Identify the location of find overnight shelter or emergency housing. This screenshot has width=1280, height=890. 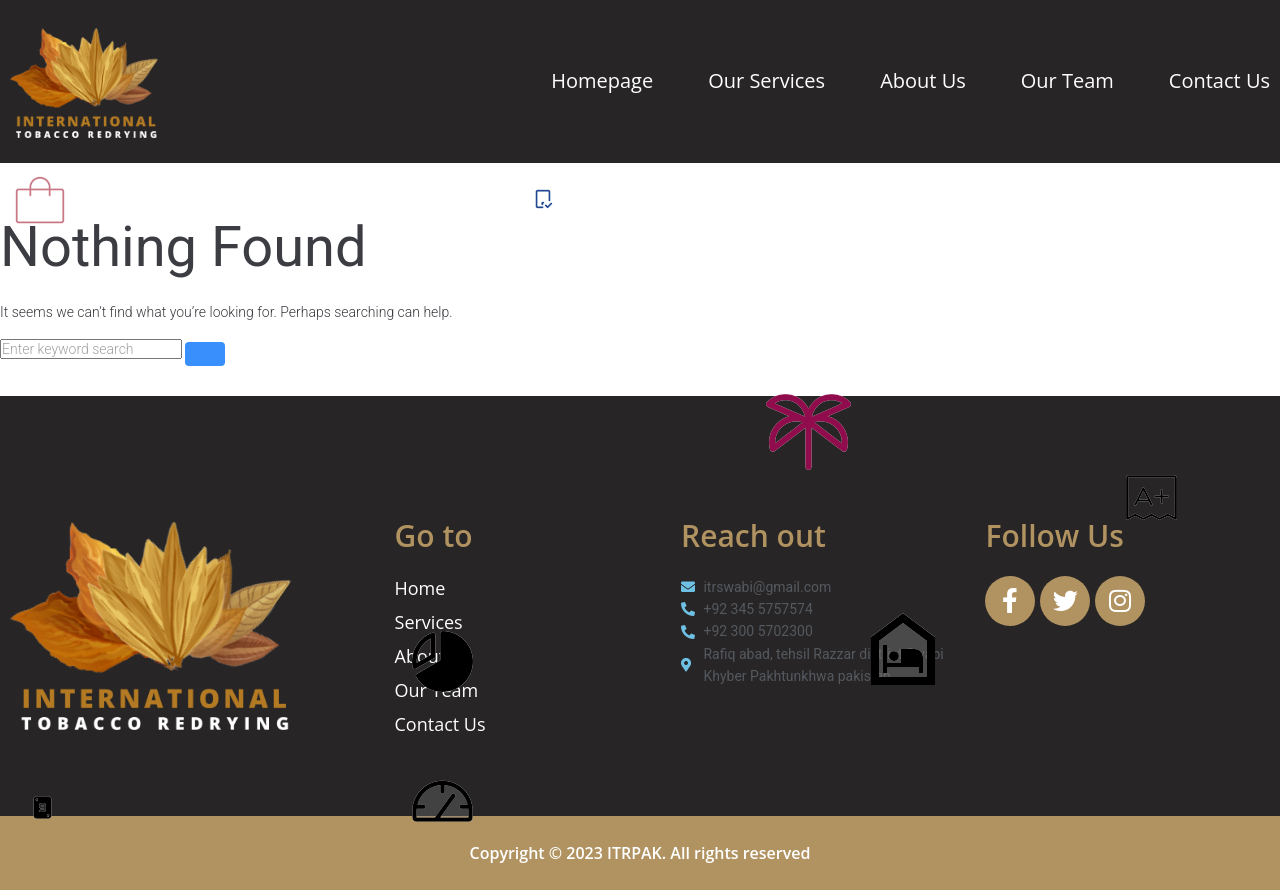
(903, 649).